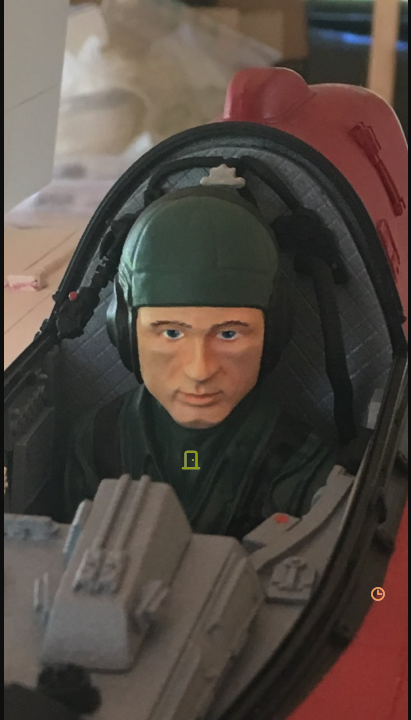 This screenshot has height=720, width=411. What do you see at coordinates (191, 460) in the screenshot?
I see `exit or log out of the application` at bounding box center [191, 460].